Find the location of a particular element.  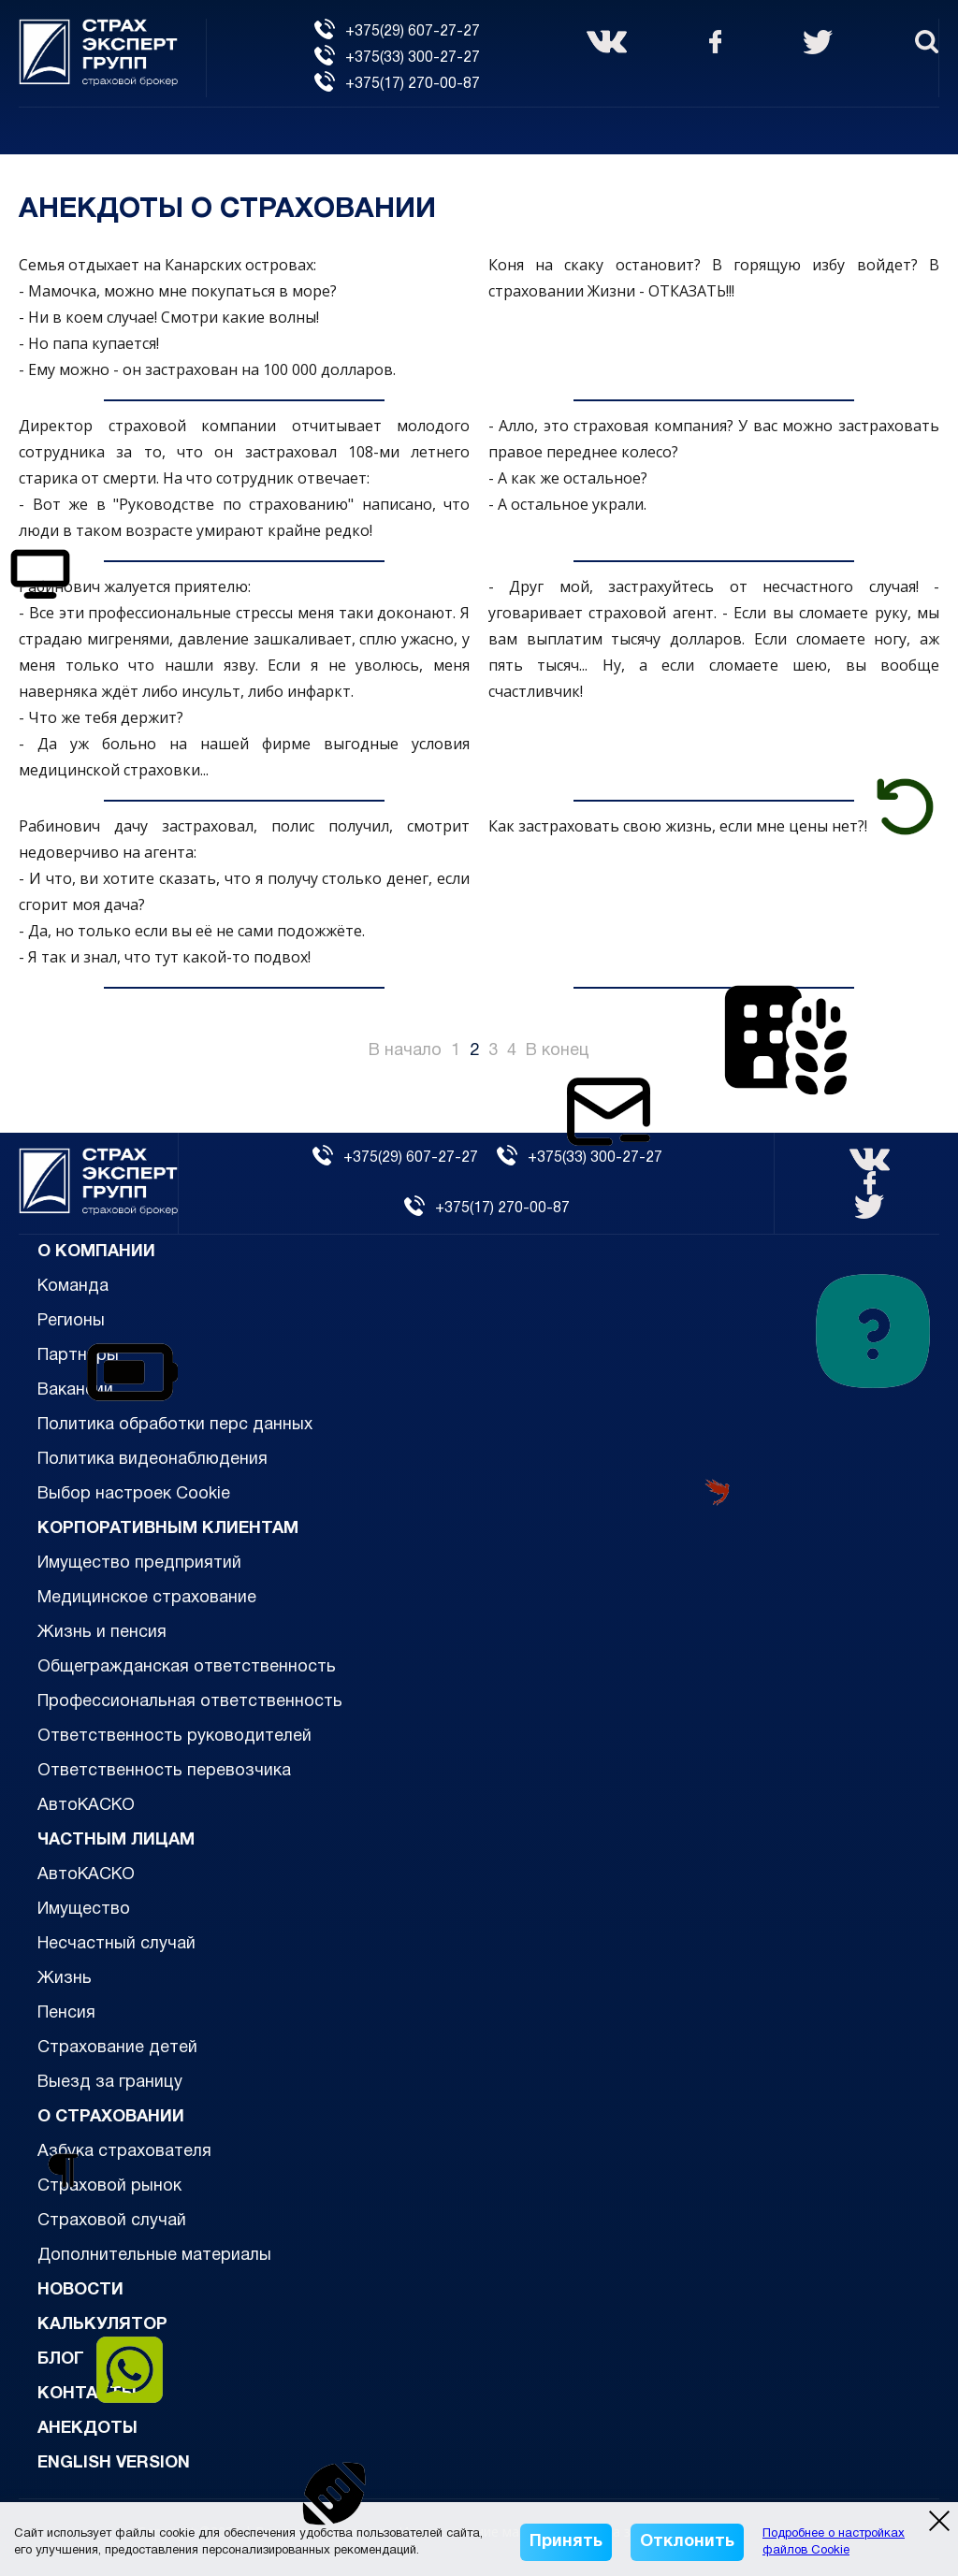

access TV or video streaming is located at coordinates (40, 572).